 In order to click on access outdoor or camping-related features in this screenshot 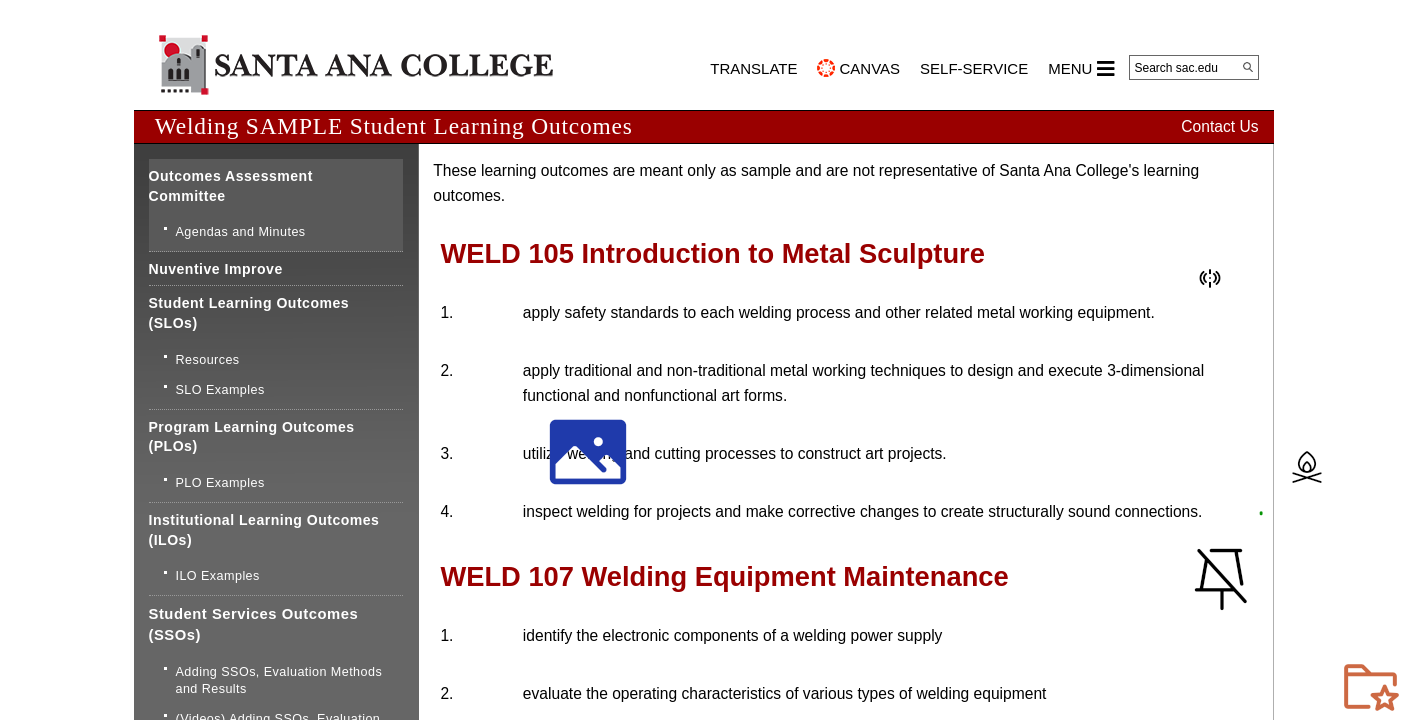, I will do `click(1307, 467)`.